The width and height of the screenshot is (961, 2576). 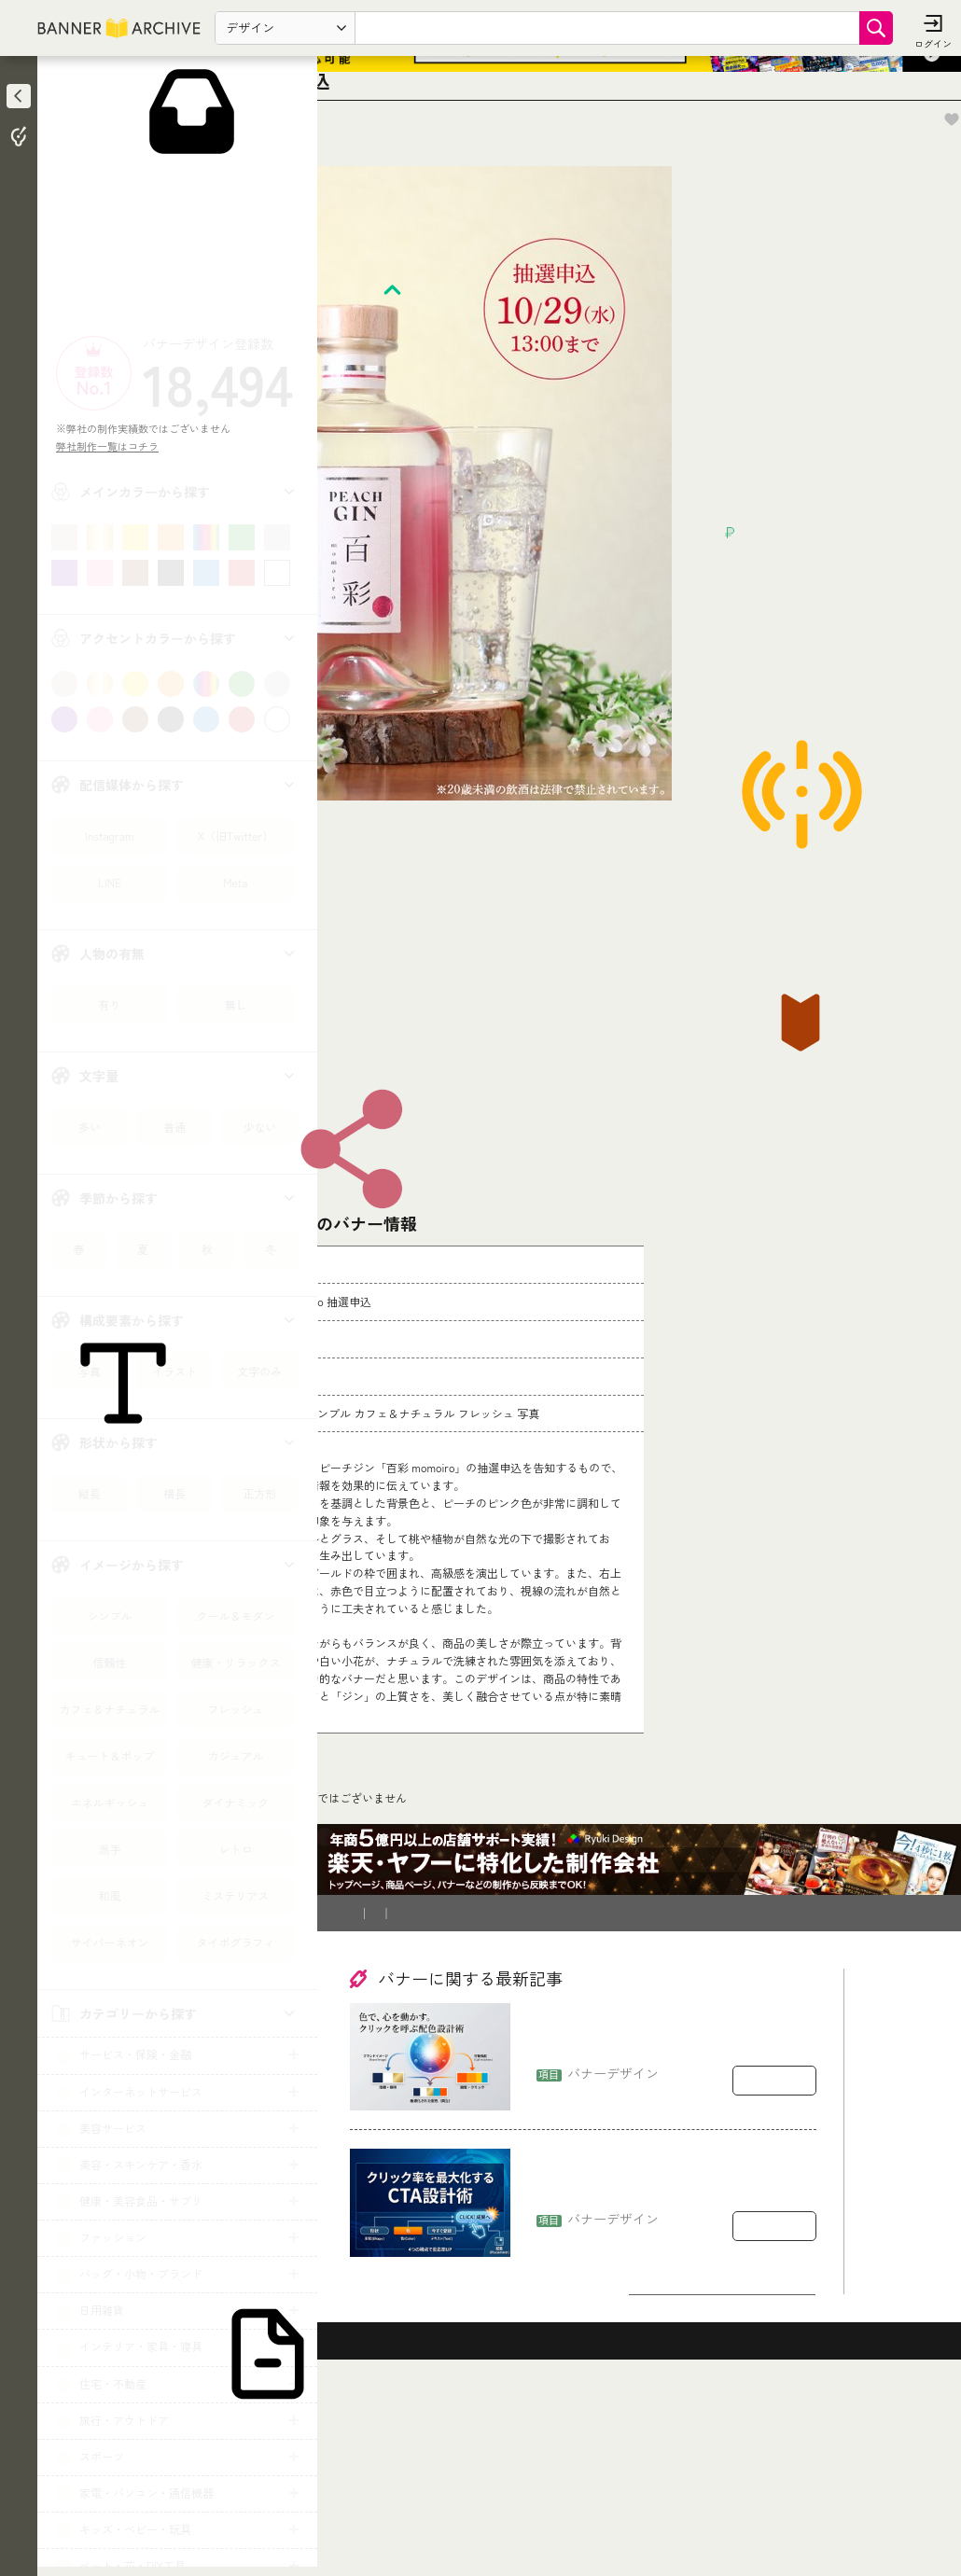 What do you see at coordinates (801, 797) in the screenshot?
I see `shake to activate or trigger an action` at bounding box center [801, 797].